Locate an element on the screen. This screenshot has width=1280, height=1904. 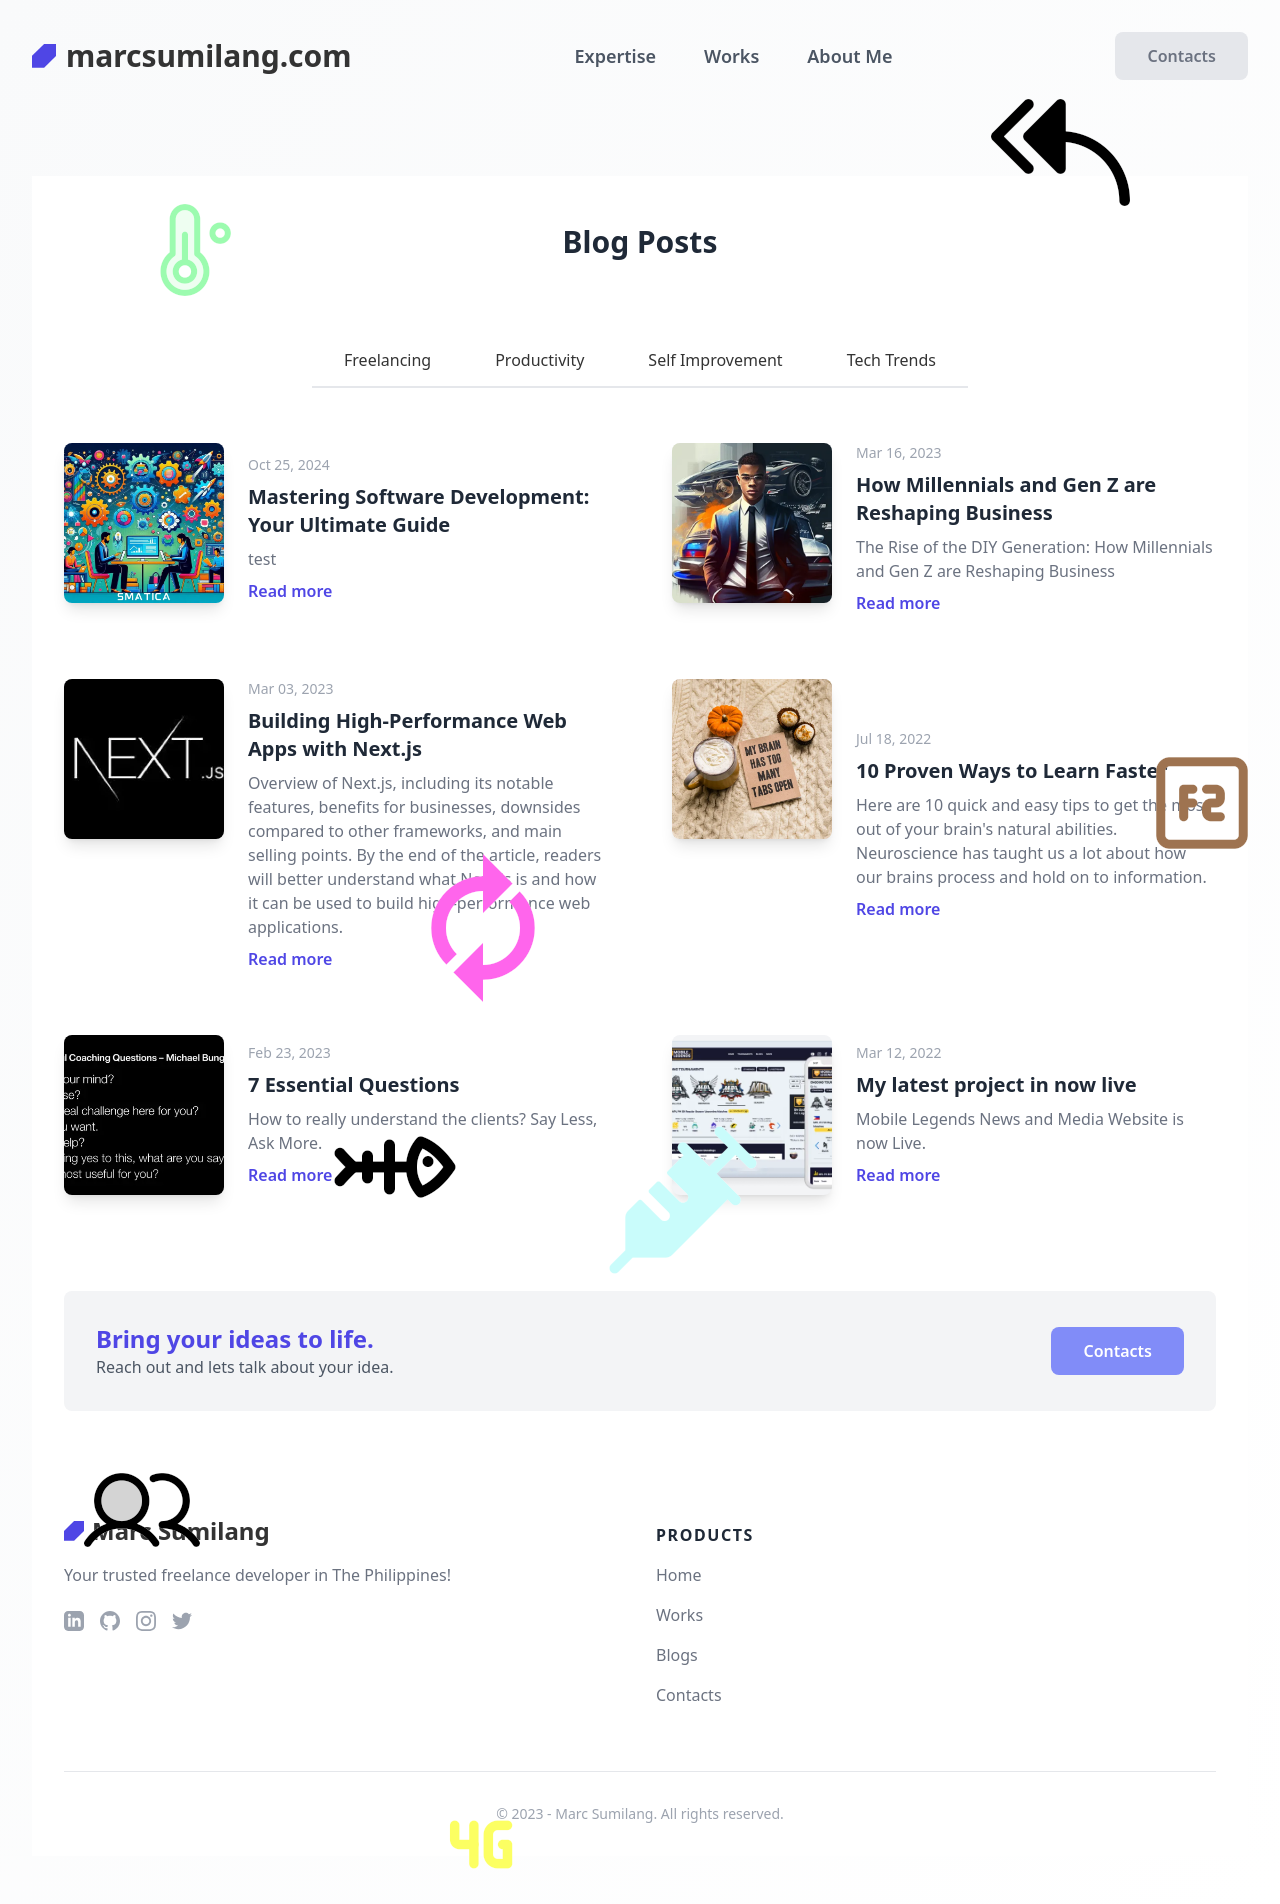
view all users or contacts is located at coordinates (142, 1510).